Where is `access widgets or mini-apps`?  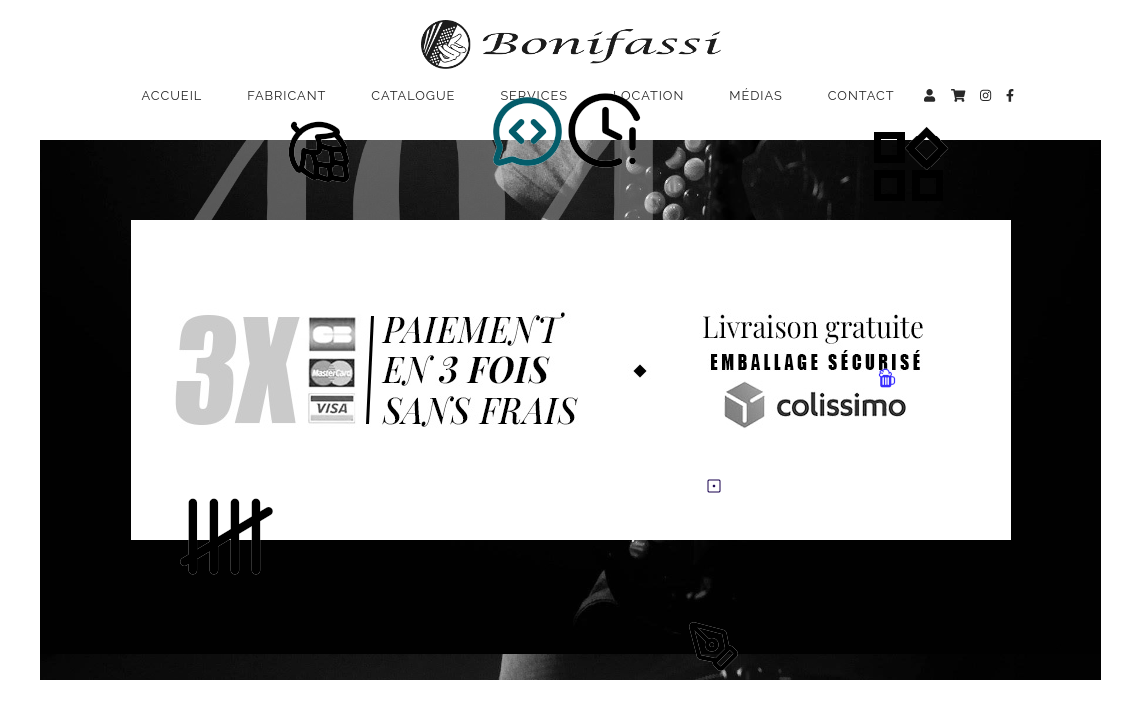
access widgets or mini-apps is located at coordinates (908, 166).